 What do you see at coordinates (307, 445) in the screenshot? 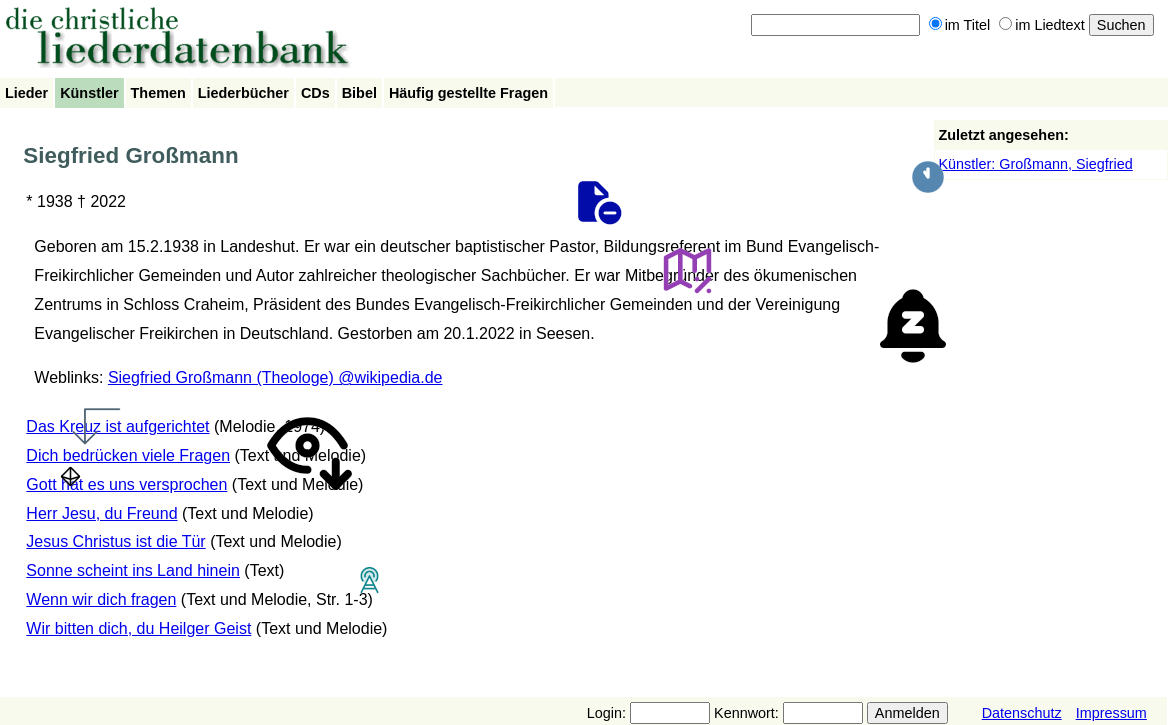
I see `scroll down to view more content` at bounding box center [307, 445].